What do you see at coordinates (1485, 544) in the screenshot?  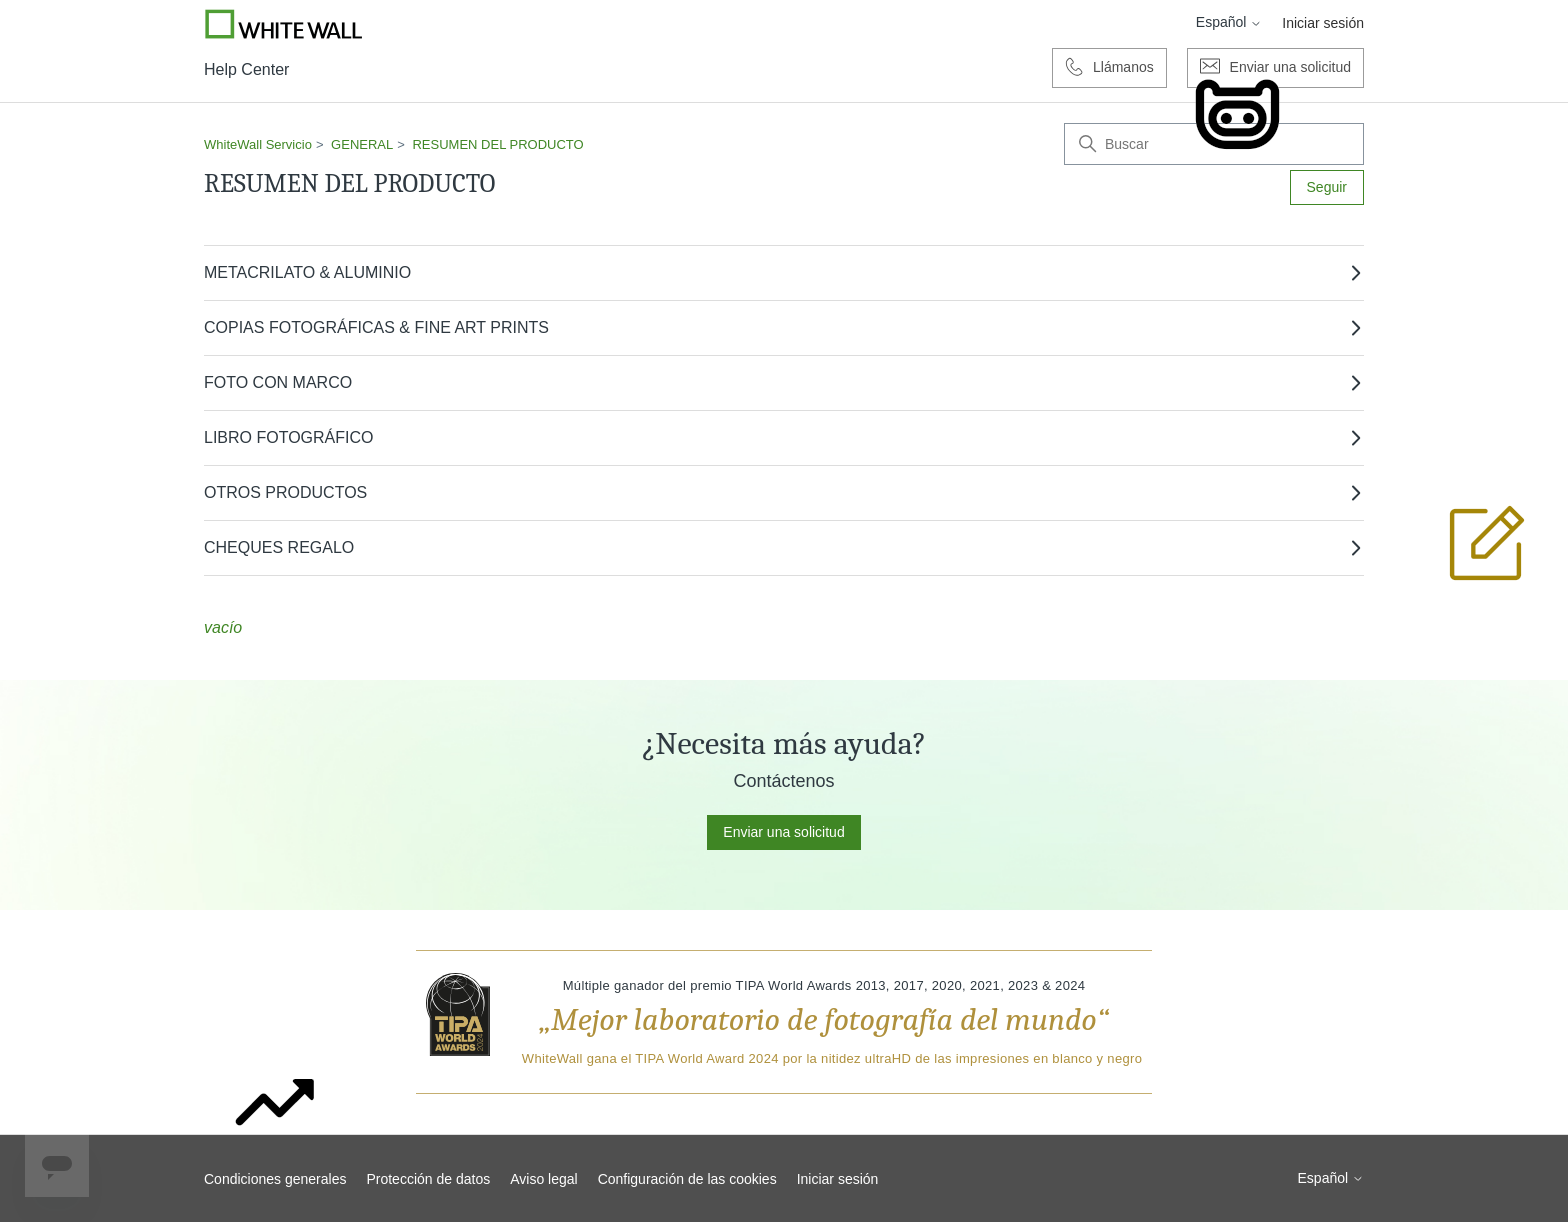 I see `create a new note` at bounding box center [1485, 544].